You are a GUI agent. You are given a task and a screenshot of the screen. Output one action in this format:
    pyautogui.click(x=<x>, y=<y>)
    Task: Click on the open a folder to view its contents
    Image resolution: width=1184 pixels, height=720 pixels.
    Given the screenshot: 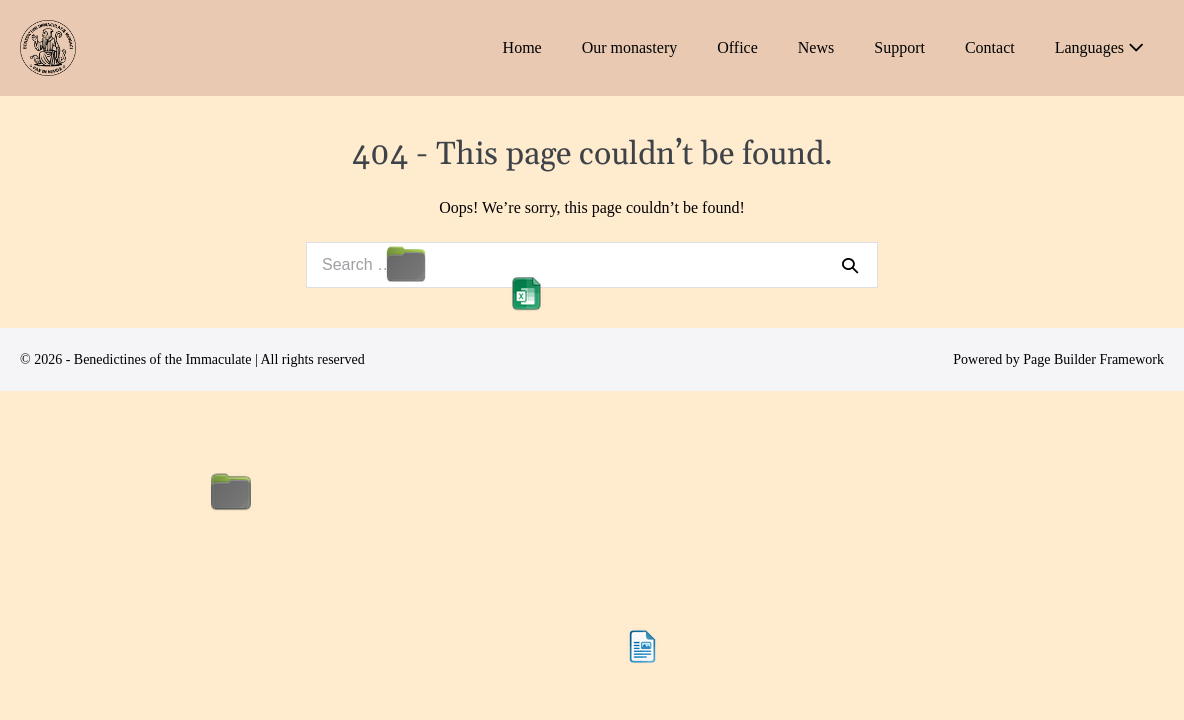 What is the action you would take?
    pyautogui.click(x=406, y=264)
    